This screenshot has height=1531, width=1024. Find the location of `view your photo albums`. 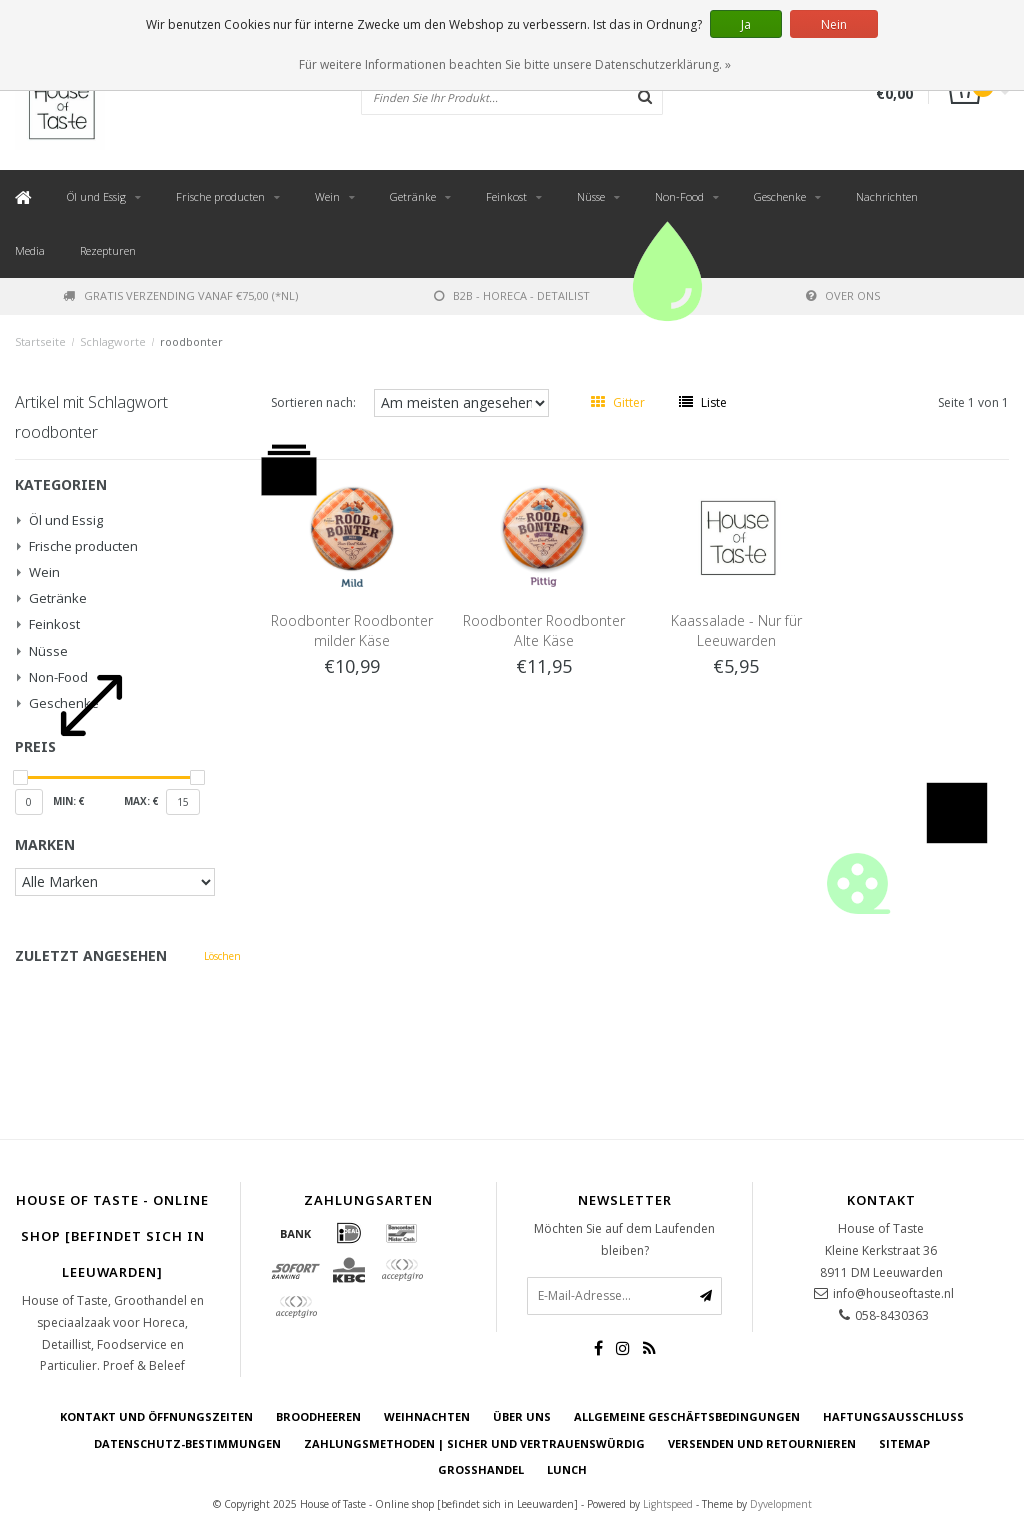

view your photo albums is located at coordinates (289, 470).